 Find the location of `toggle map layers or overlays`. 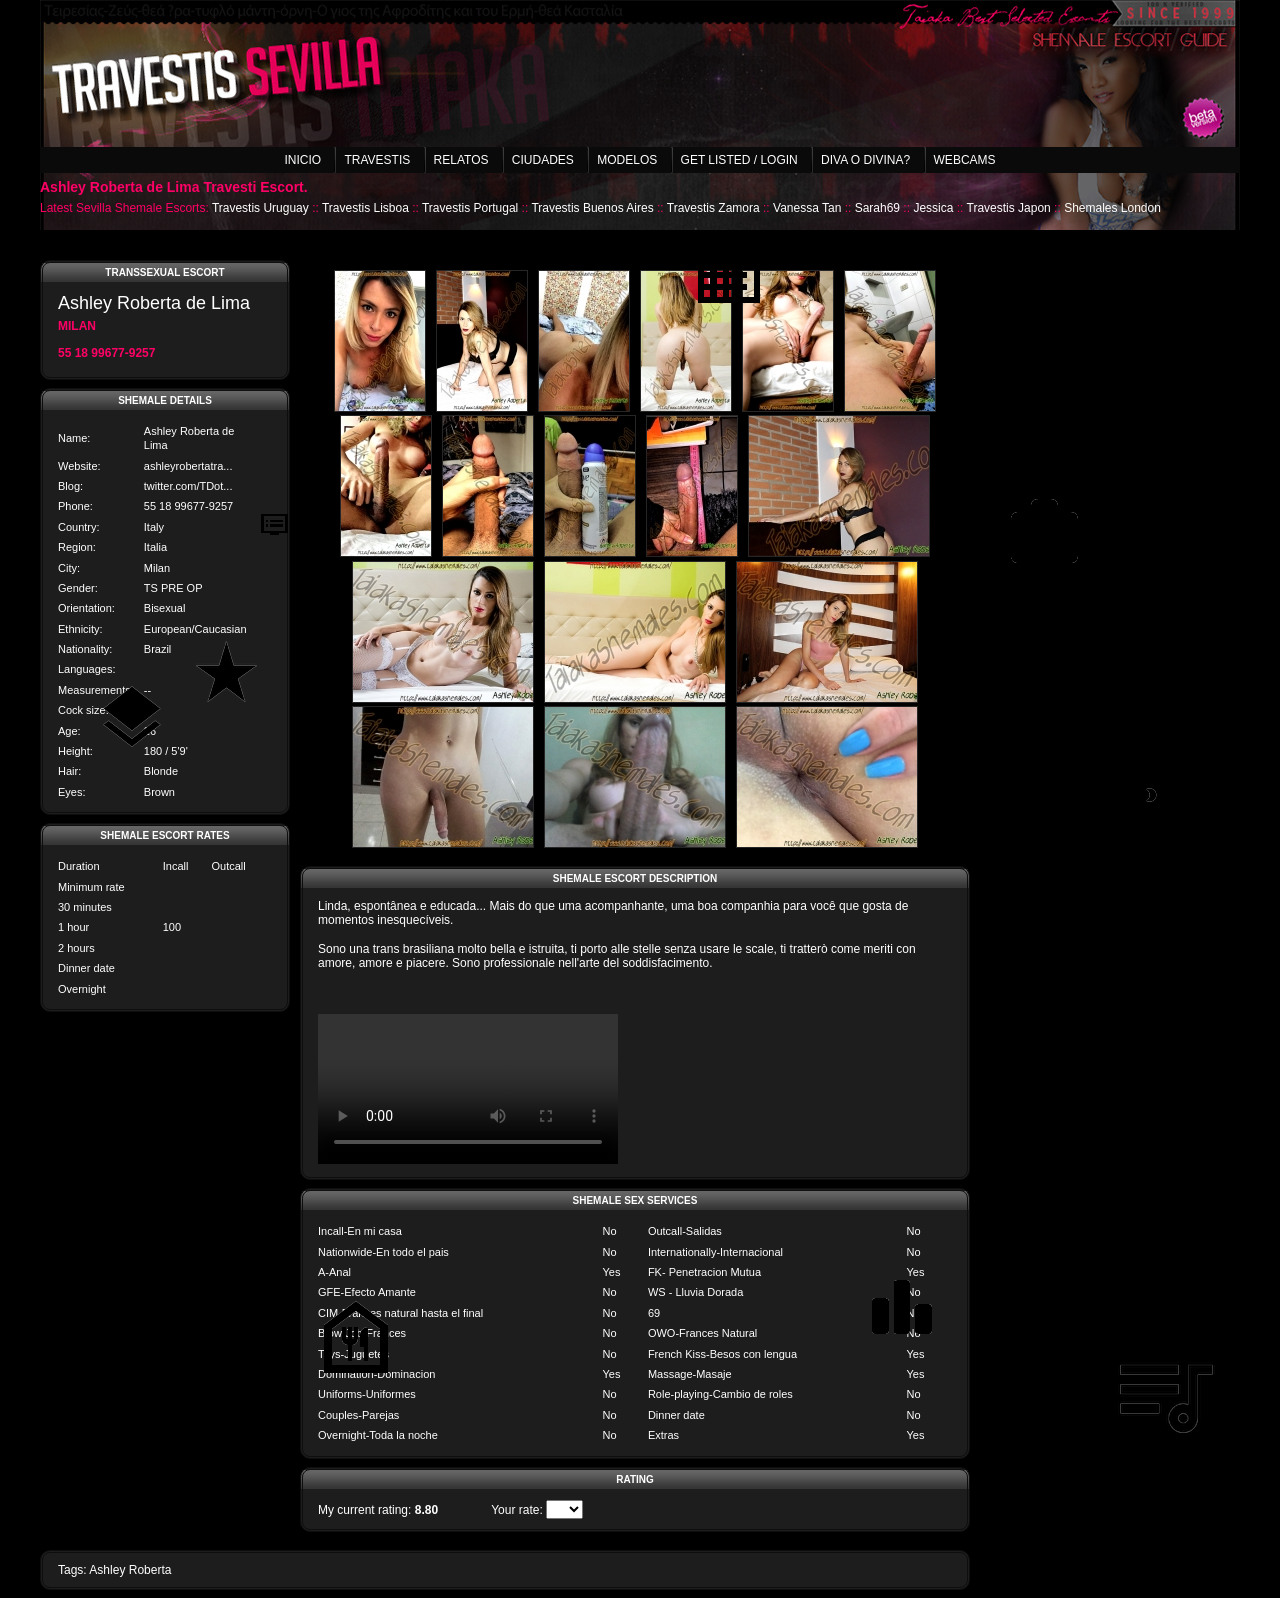

toggle map layers or overlays is located at coordinates (132, 718).